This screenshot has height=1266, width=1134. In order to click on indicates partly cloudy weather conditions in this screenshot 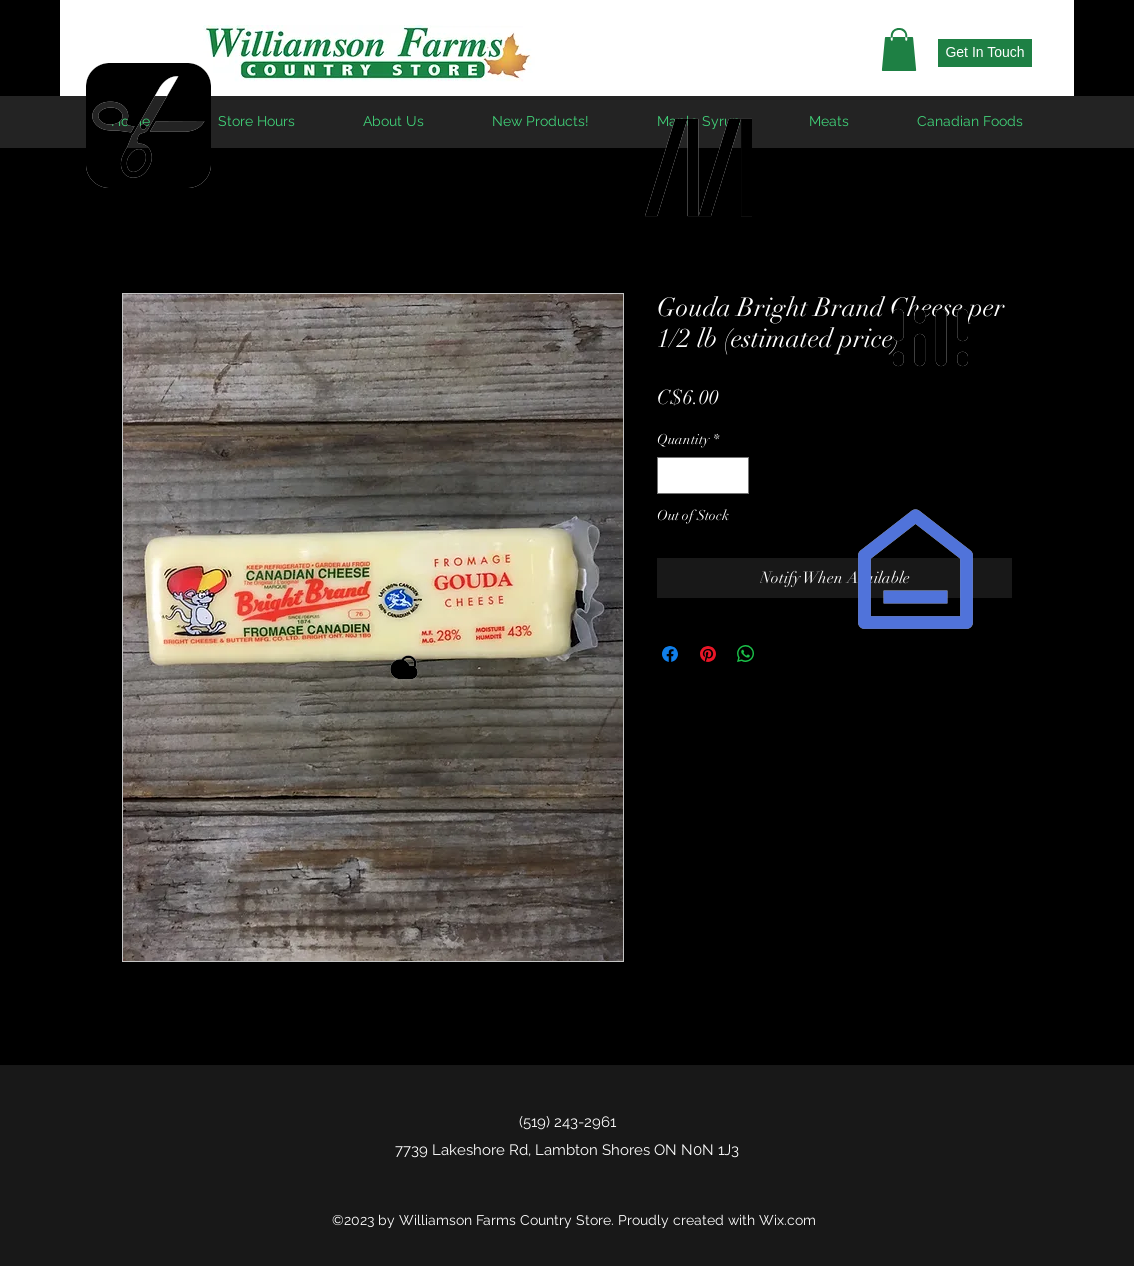, I will do `click(404, 668)`.